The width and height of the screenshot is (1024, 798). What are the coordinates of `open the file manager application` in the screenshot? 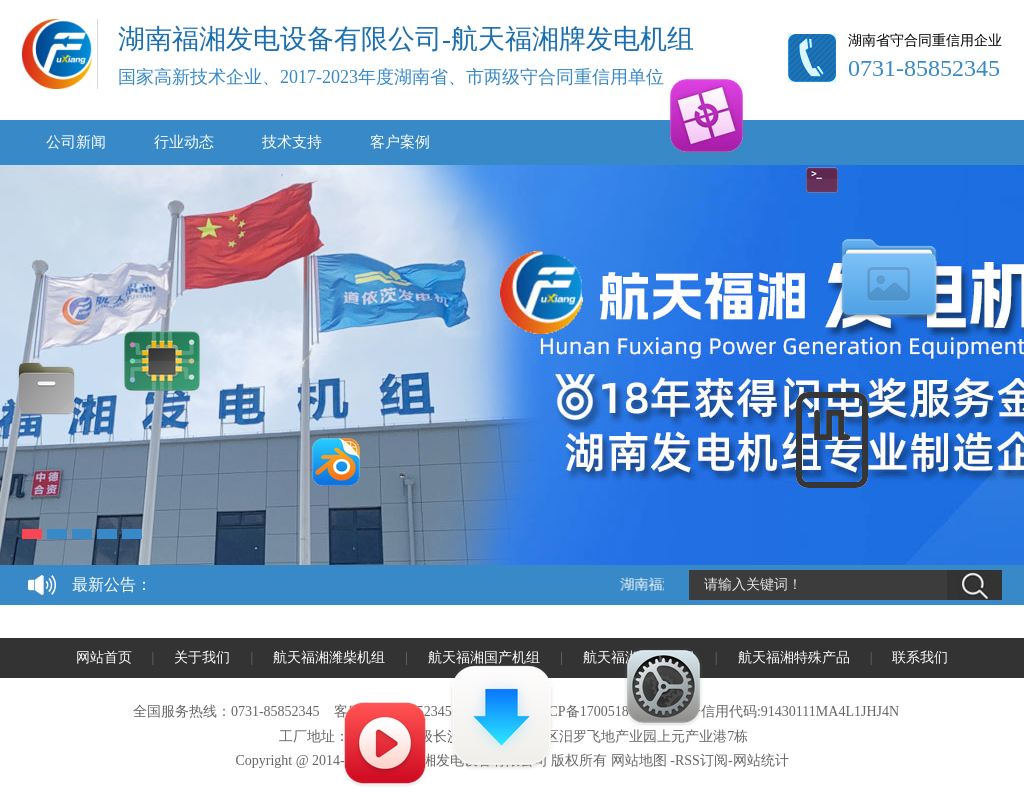 It's located at (46, 388).